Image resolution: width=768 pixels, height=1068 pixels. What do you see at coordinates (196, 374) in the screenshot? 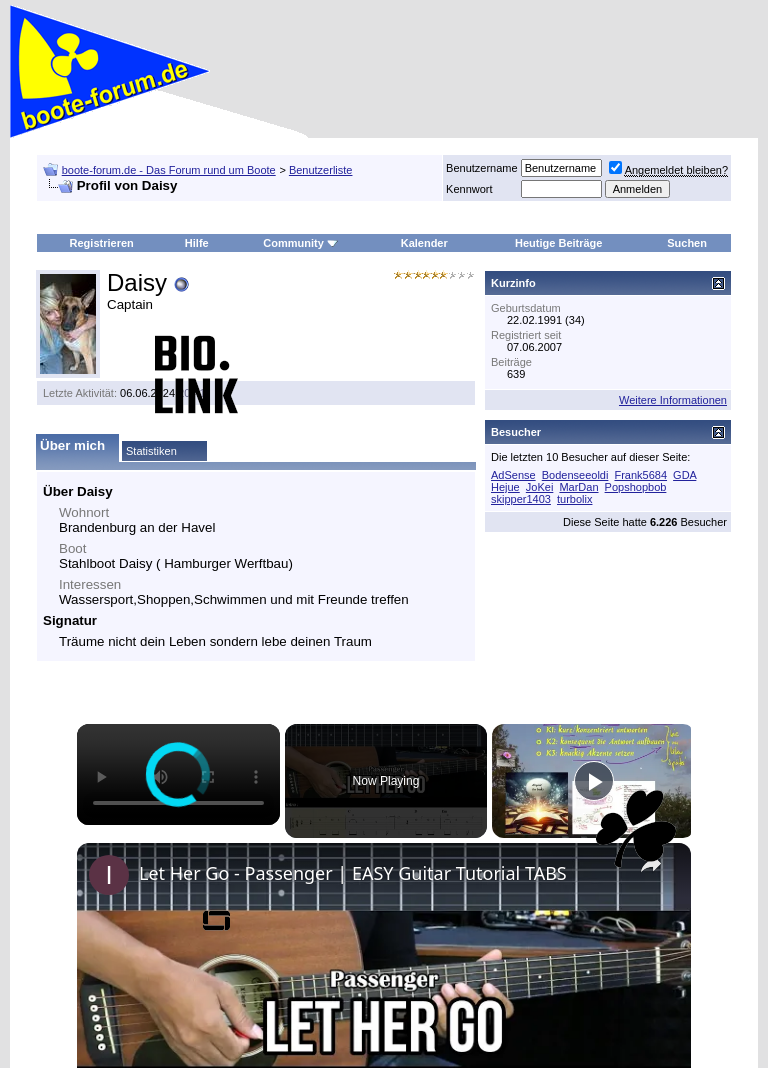
I see `link to biolink profile` at bounding box center [196, 374].